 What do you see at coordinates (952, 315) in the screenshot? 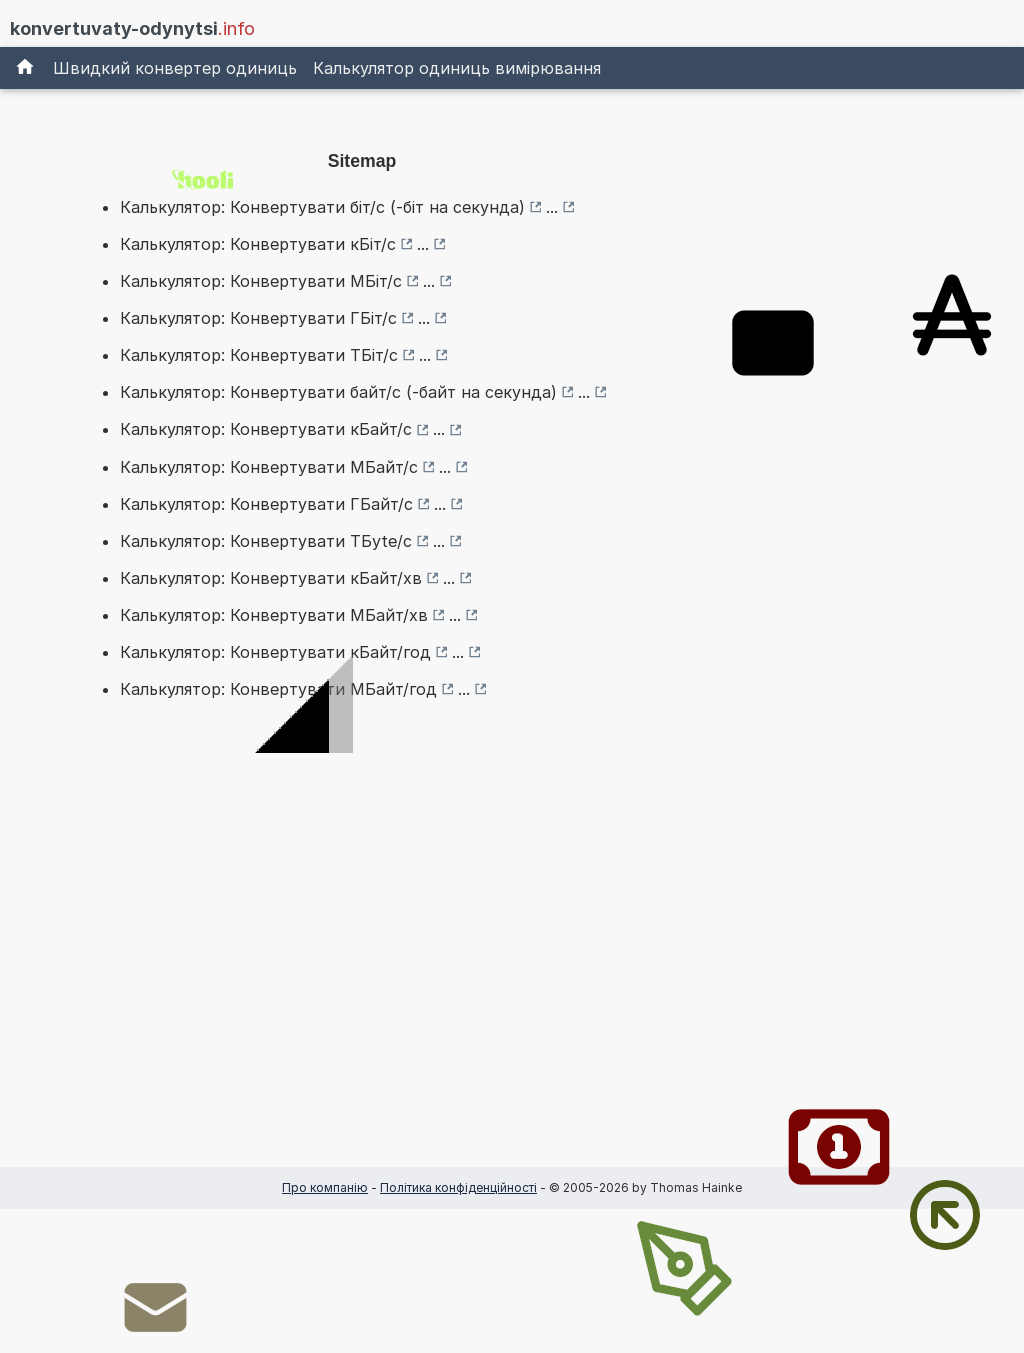
I see `indicates Argentine peso currency` at bounding box center [952, 315].